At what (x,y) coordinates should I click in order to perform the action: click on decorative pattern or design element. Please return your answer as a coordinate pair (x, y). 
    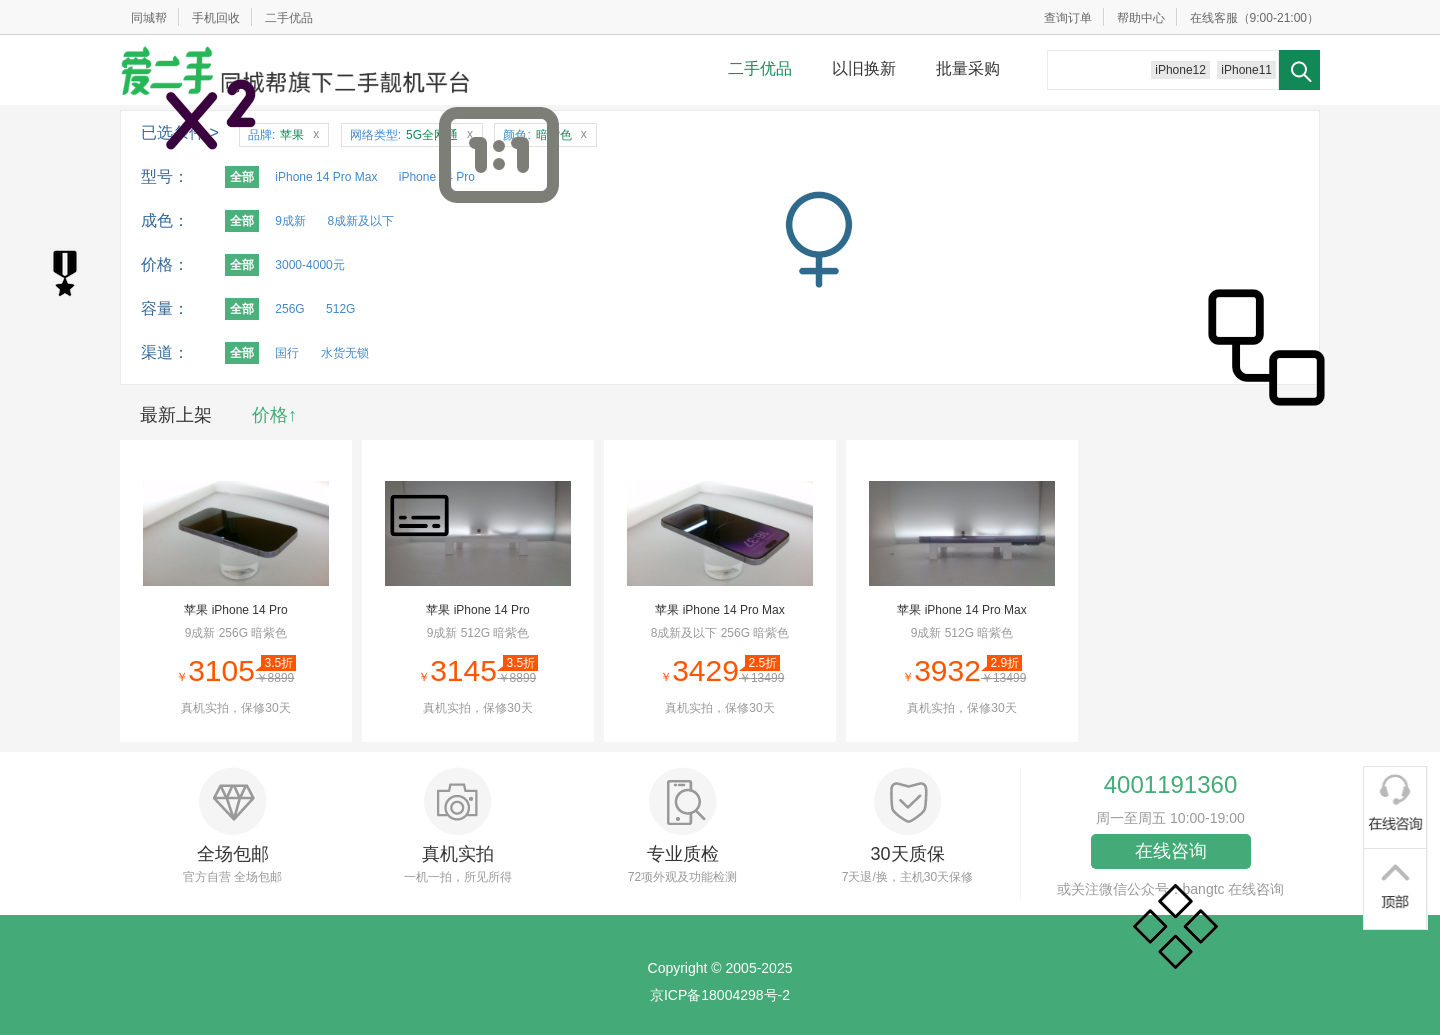
    Looking at the image, I should click on (1175, 926).